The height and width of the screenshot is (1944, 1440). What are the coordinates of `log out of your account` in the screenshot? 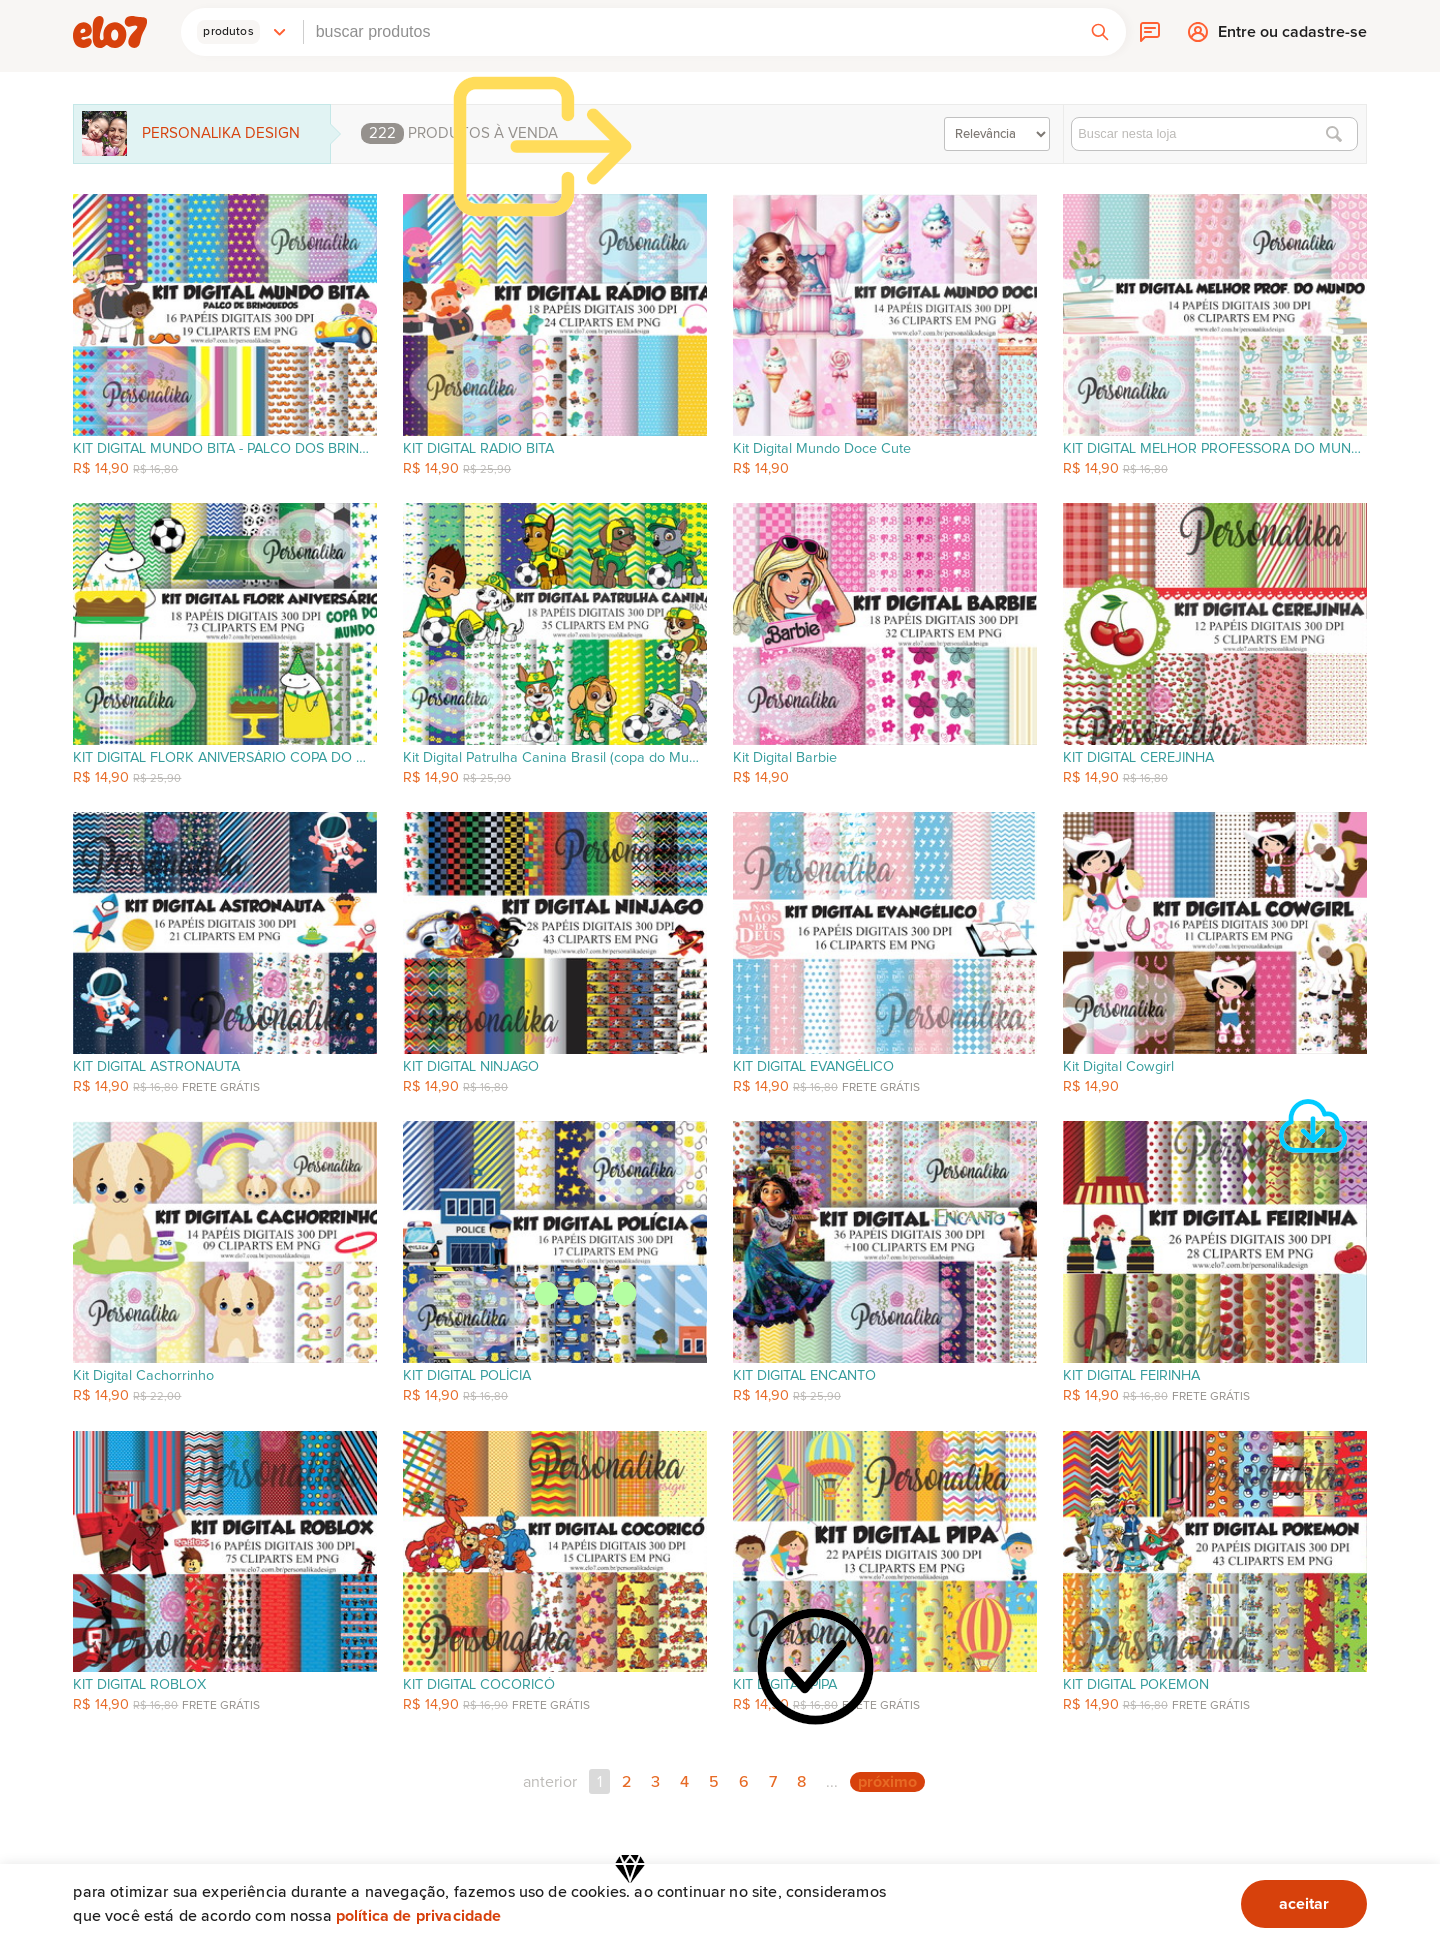 It's located at (542, 146).